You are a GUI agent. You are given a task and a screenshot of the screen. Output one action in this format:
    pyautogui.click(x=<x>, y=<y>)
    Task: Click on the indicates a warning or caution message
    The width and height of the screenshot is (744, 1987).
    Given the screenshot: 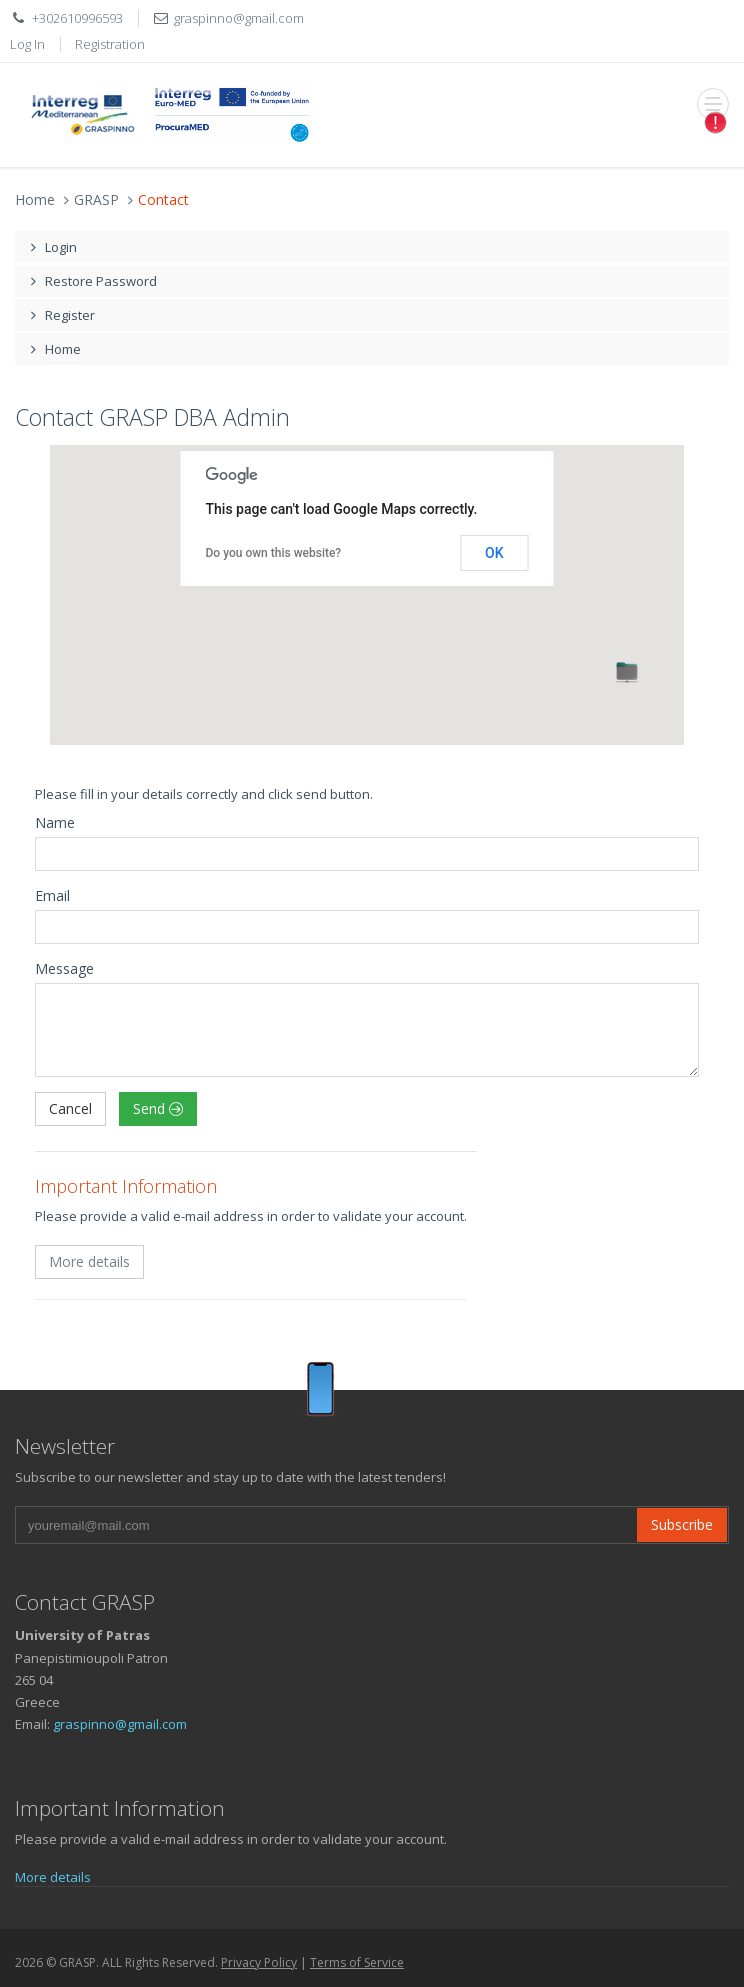 What is the action you would take?
    pyautogui.click(x=715, y=122)
    